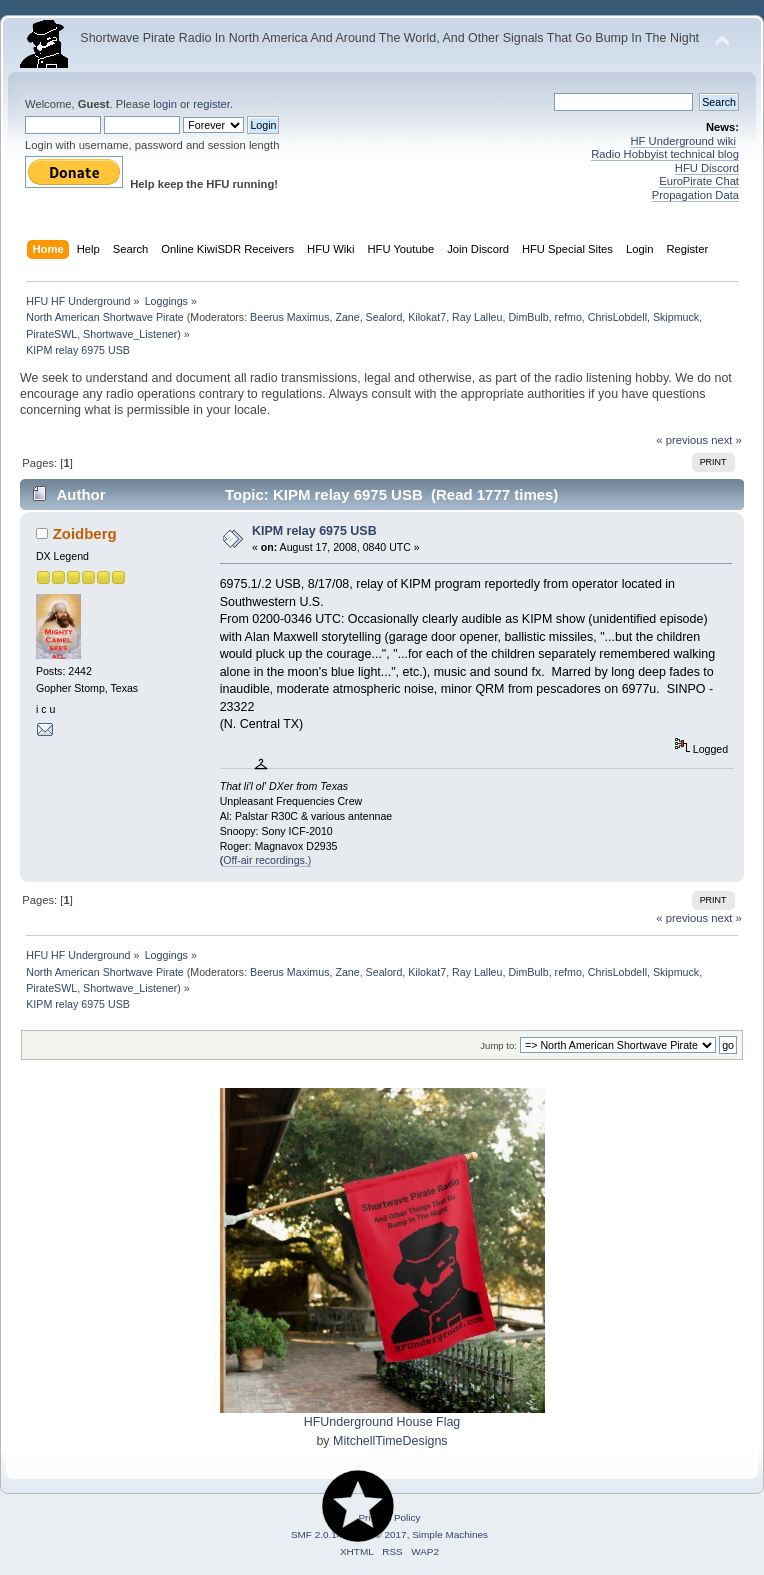  I want to click on view favorites or starred items, so click(358, 1506).